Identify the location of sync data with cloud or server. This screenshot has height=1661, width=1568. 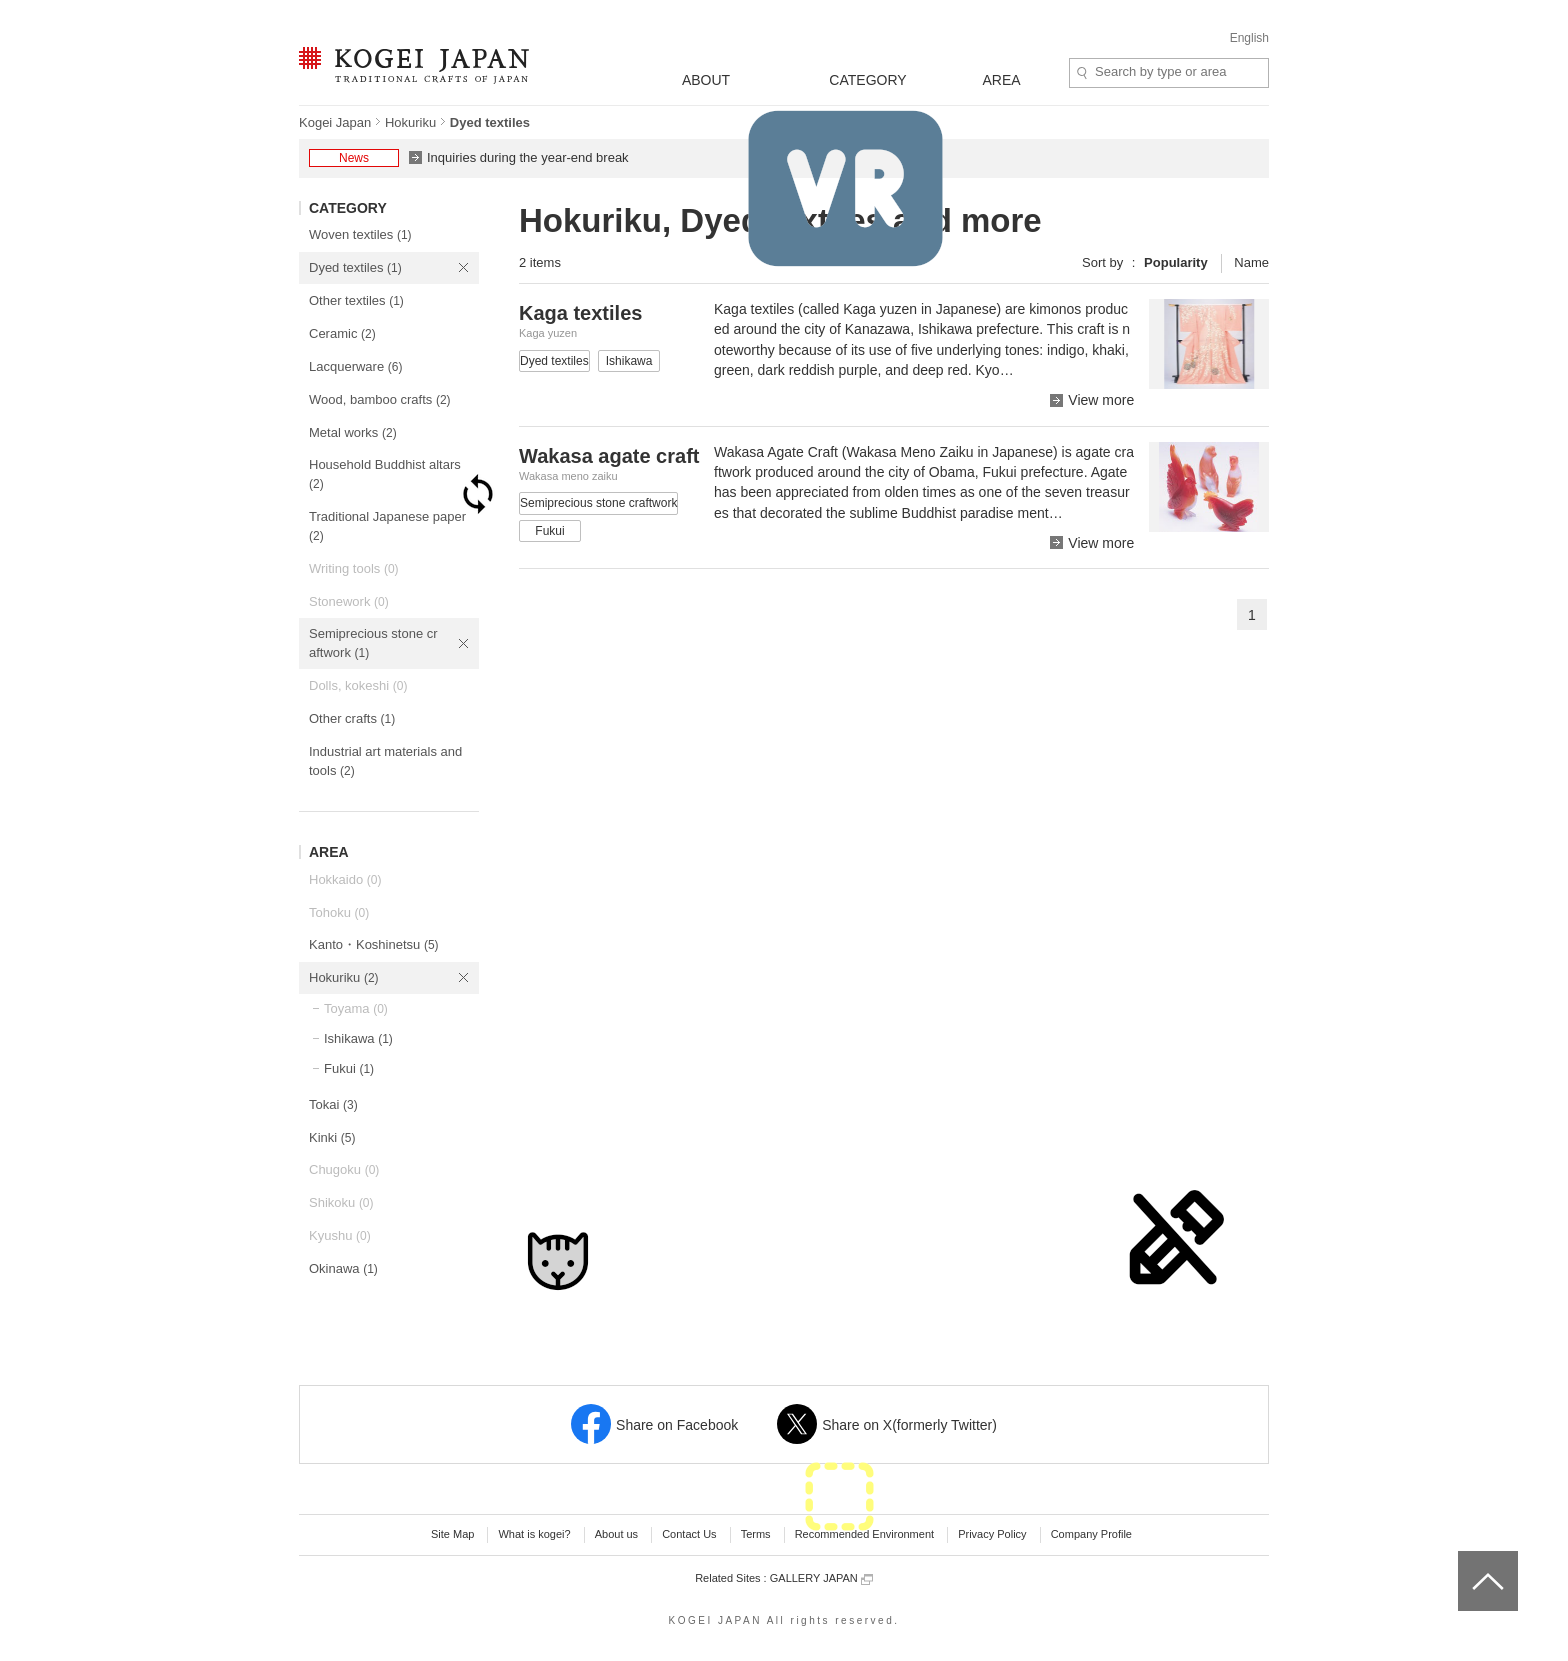
(478, 494).